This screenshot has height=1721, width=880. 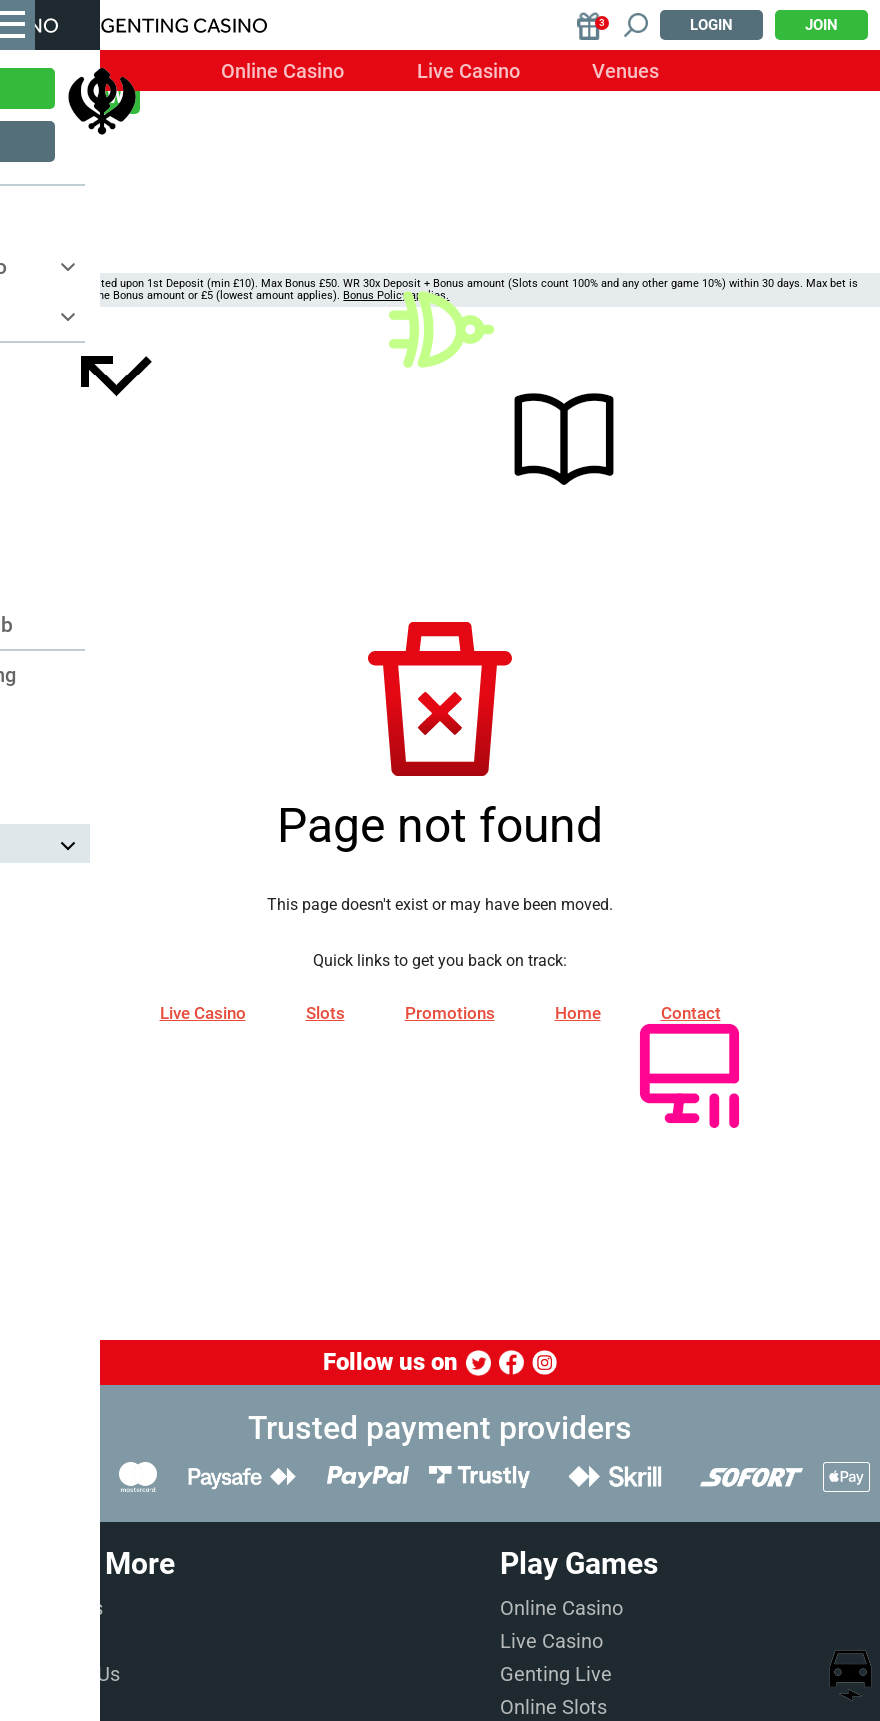 What do you see at coordinates (564, 439) in the screenshot?
I see `open reading mode or e-reader` at bounding box center [564, 439].